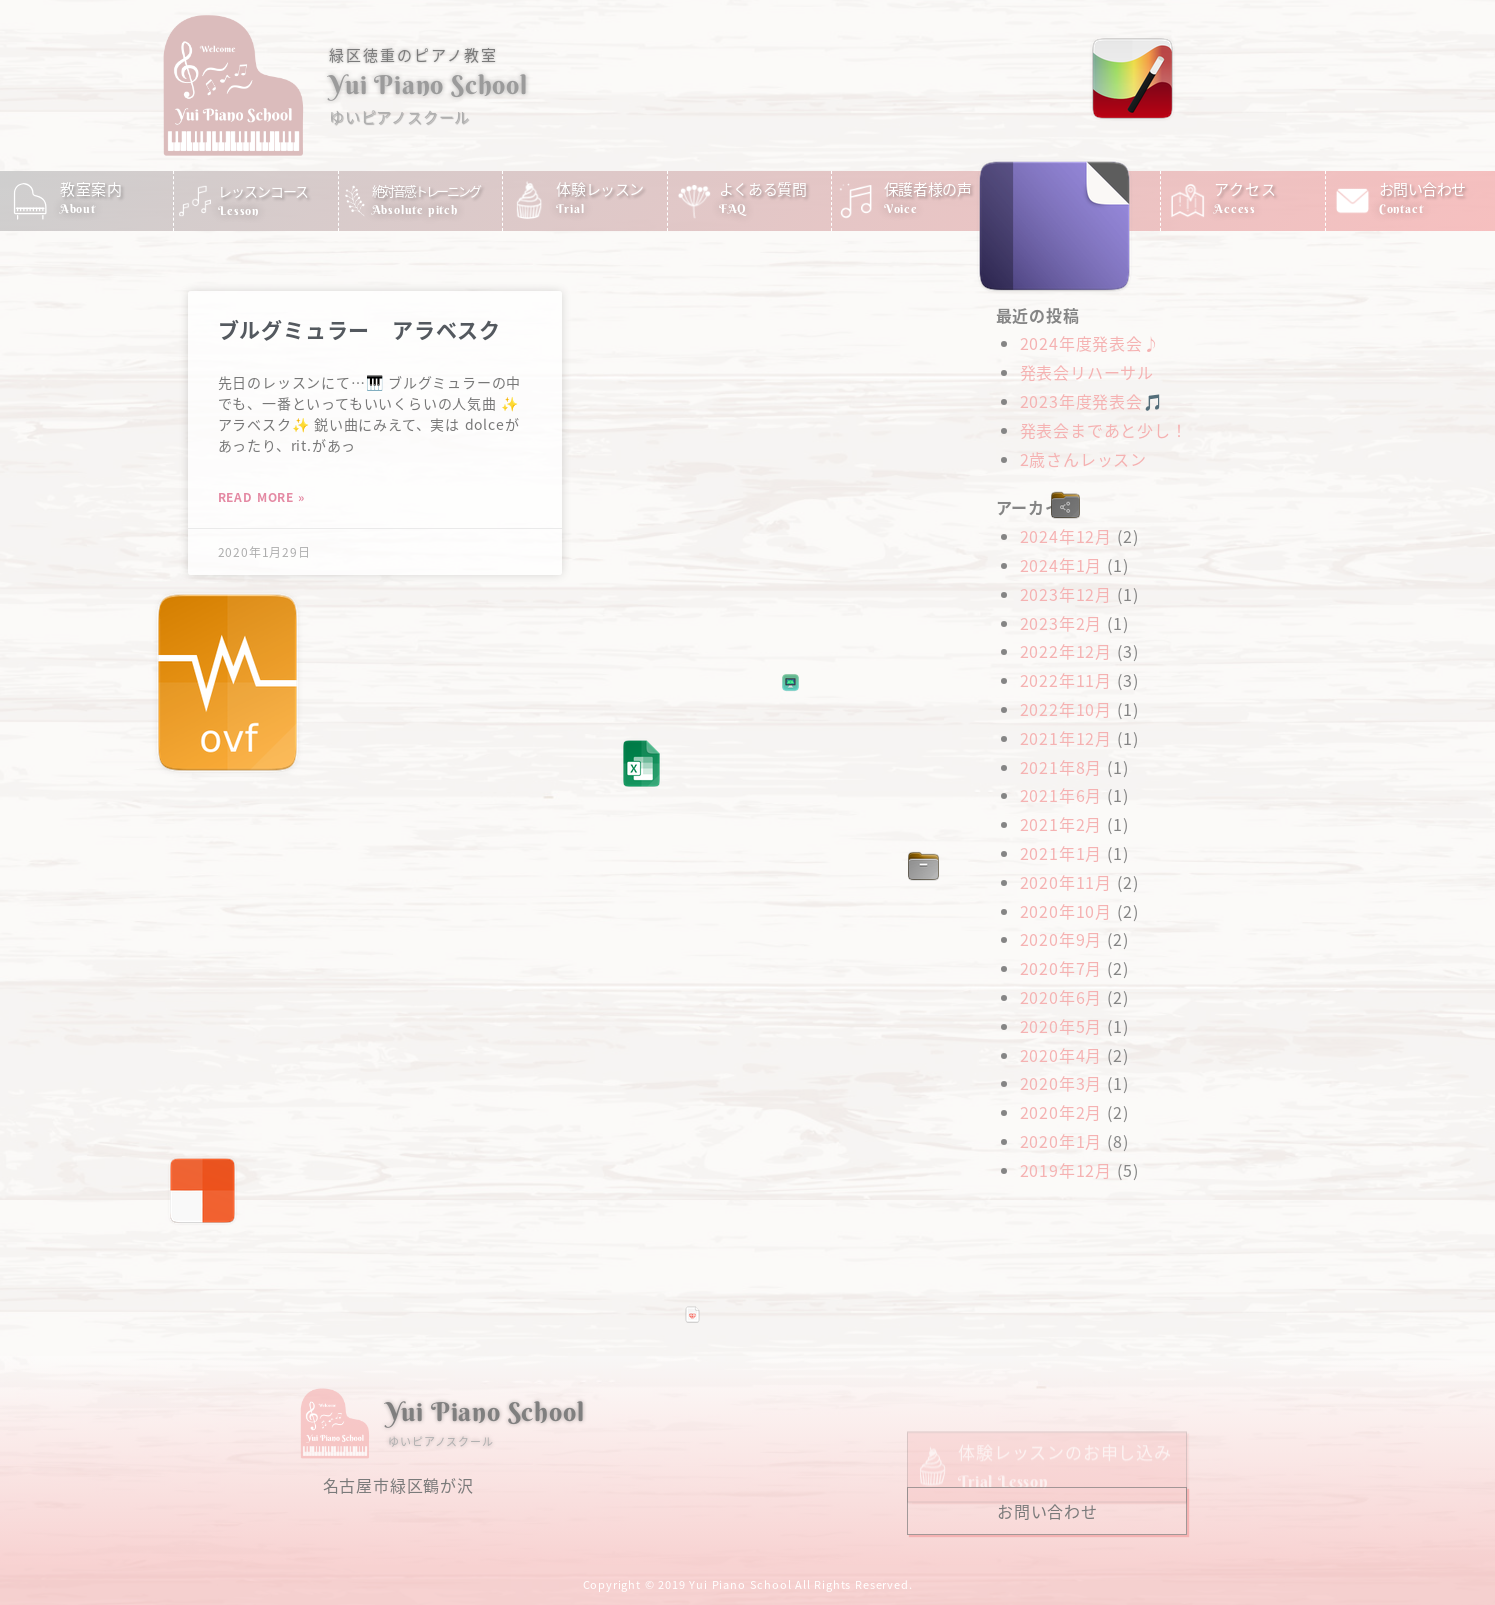  Describe the element at coordinates (1132, 78) in the screenshot. I see `launch winetricks application` at that location.